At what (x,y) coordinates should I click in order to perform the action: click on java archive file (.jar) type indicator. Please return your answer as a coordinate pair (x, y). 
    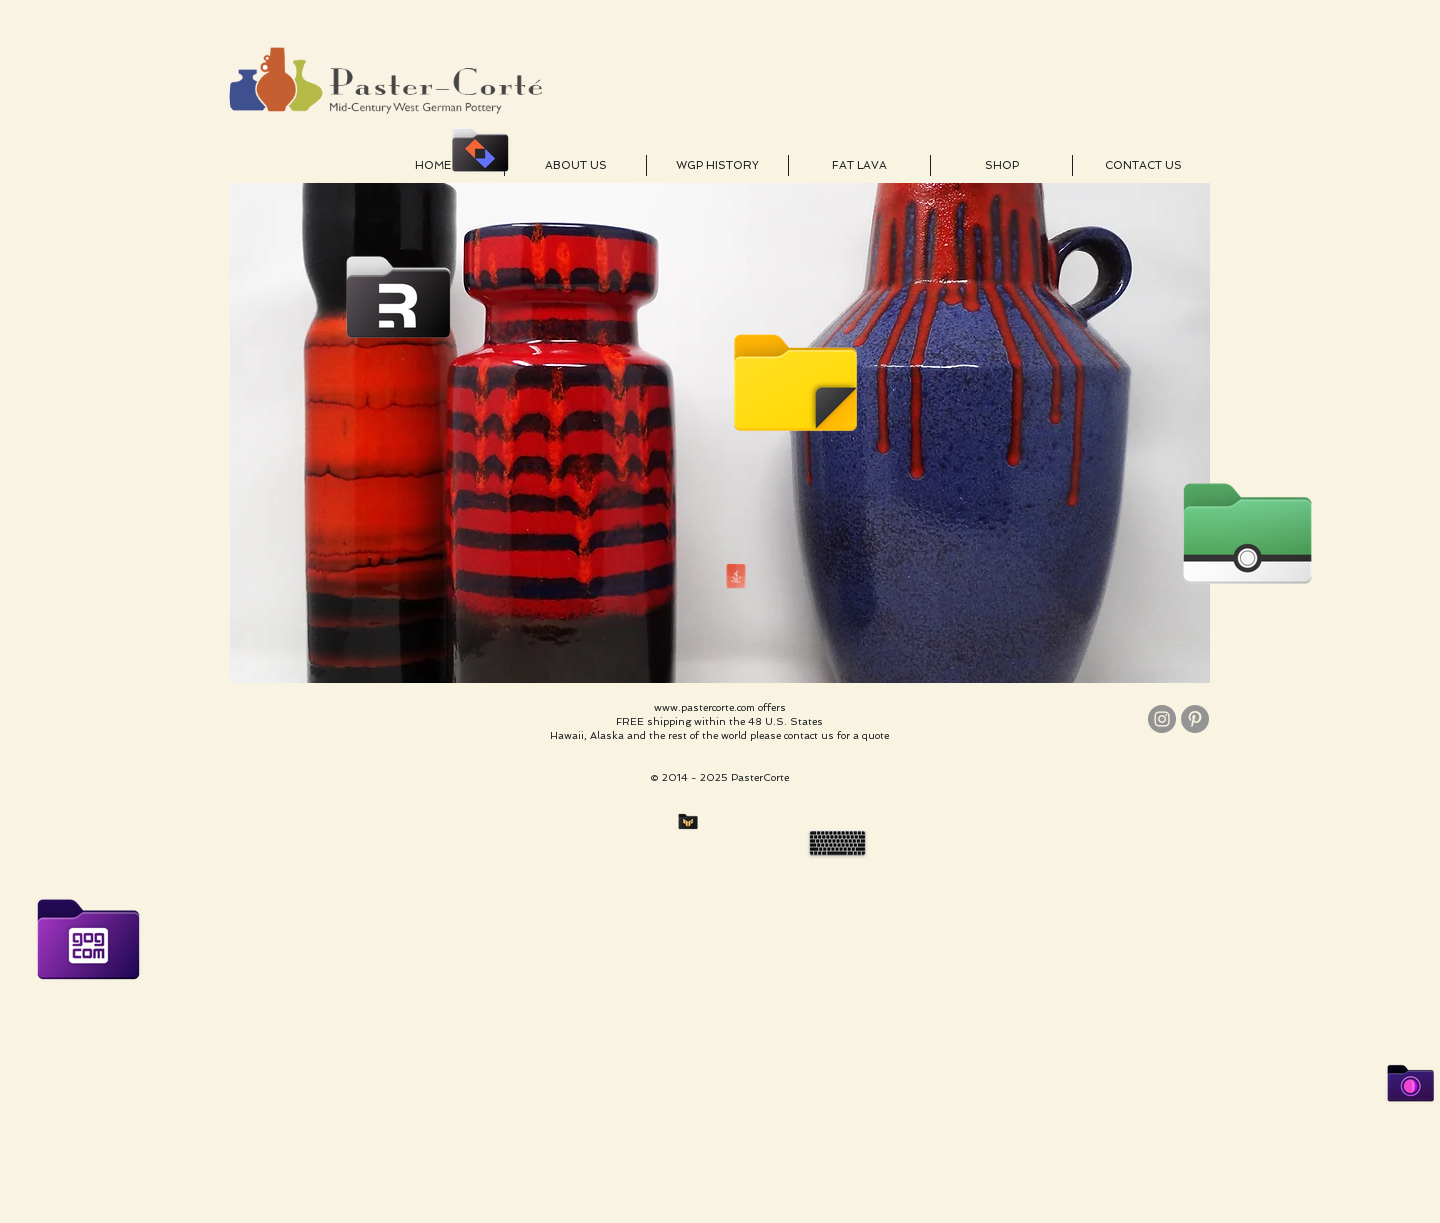
    Looking at the image, I should click on (736, 576).